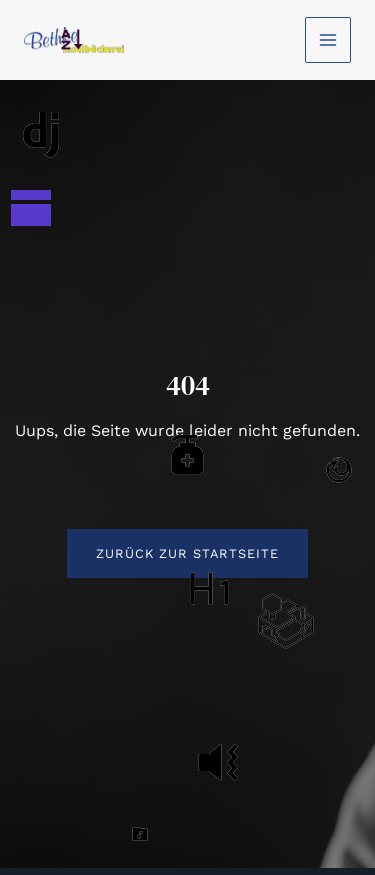 Image resolution: width=375 pixels, height=875 pixels. Describe the element at coordinates (31, 208) in the screenshot. I see `switch to top panel layout` at that location.